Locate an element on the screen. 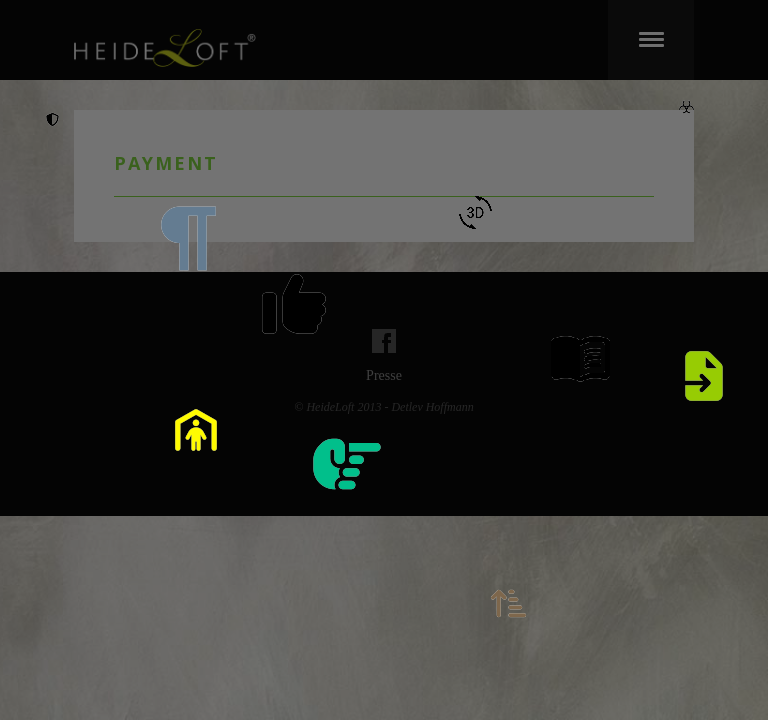  indicates hazardous or dangerous content is located at coordinates (686, 107).